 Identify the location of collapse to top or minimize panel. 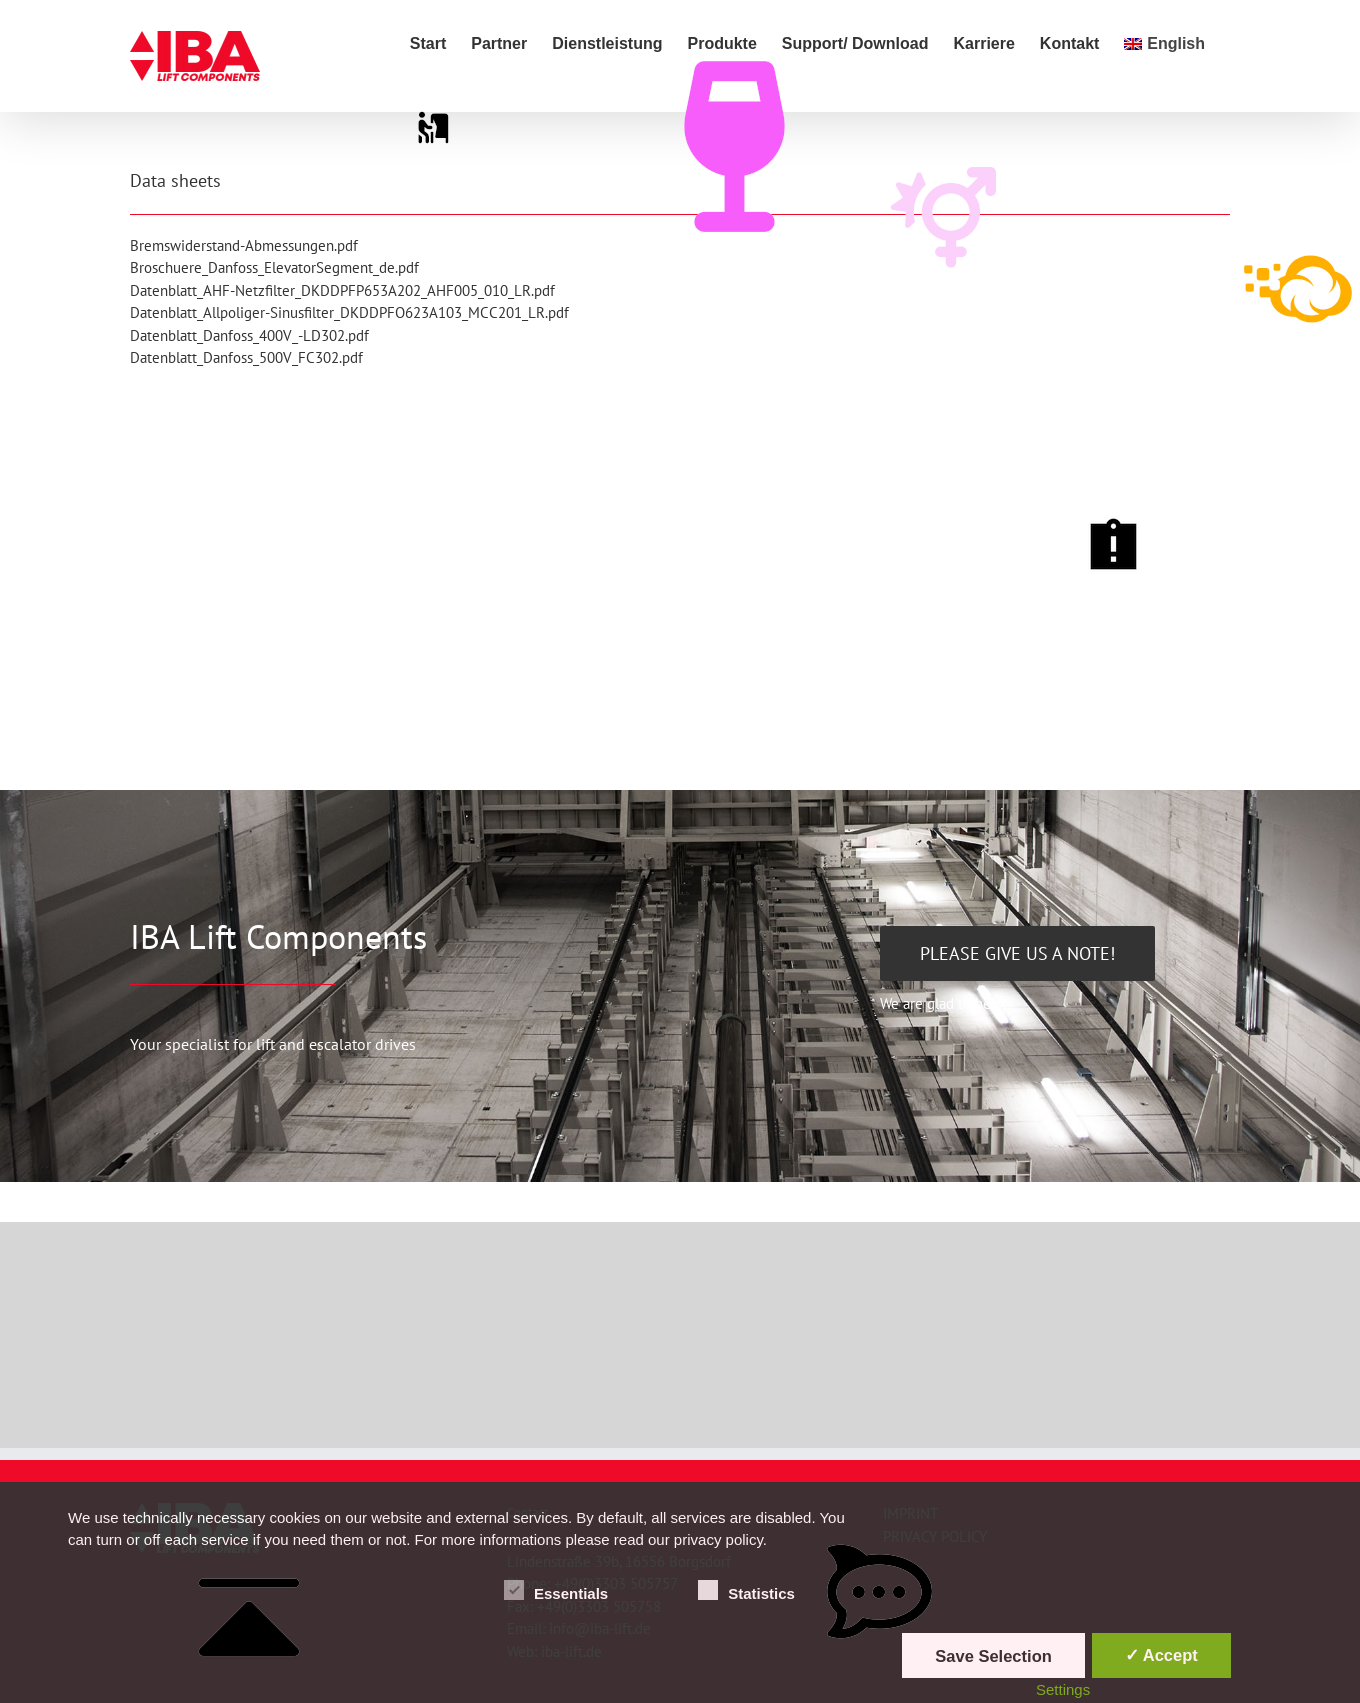
(249, 1615).